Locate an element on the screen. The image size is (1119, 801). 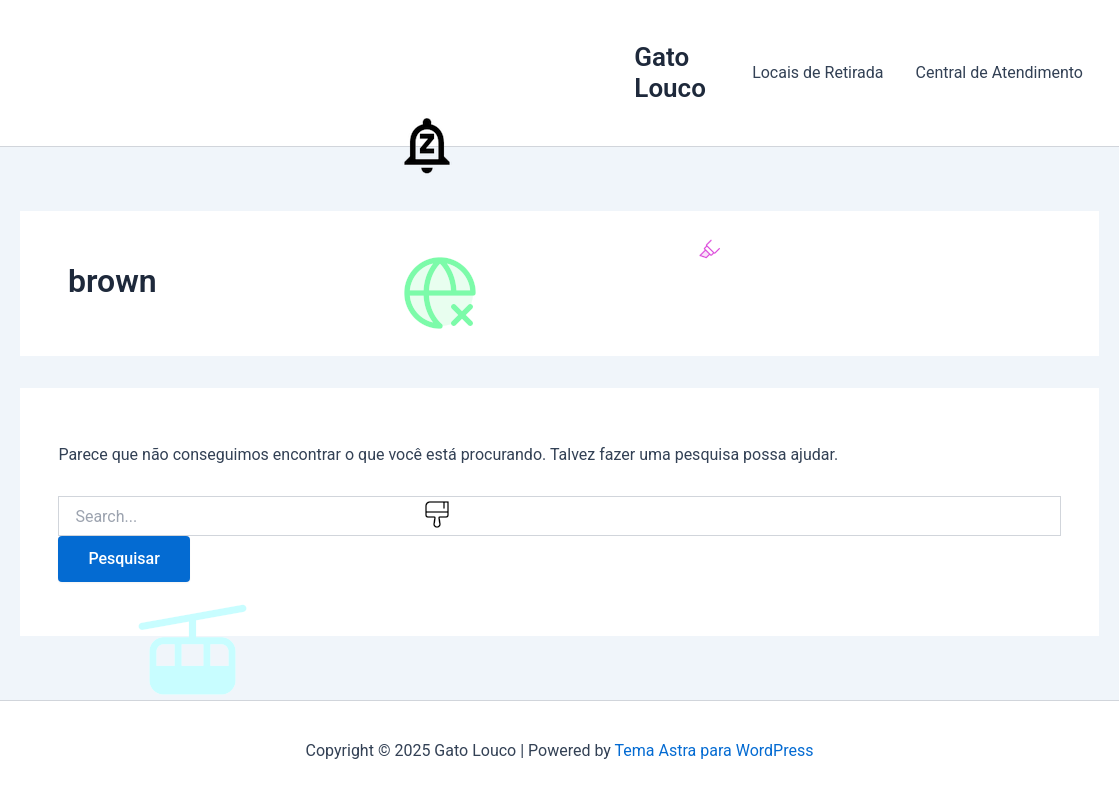
no internet connection is located at coordinates (440, 293).